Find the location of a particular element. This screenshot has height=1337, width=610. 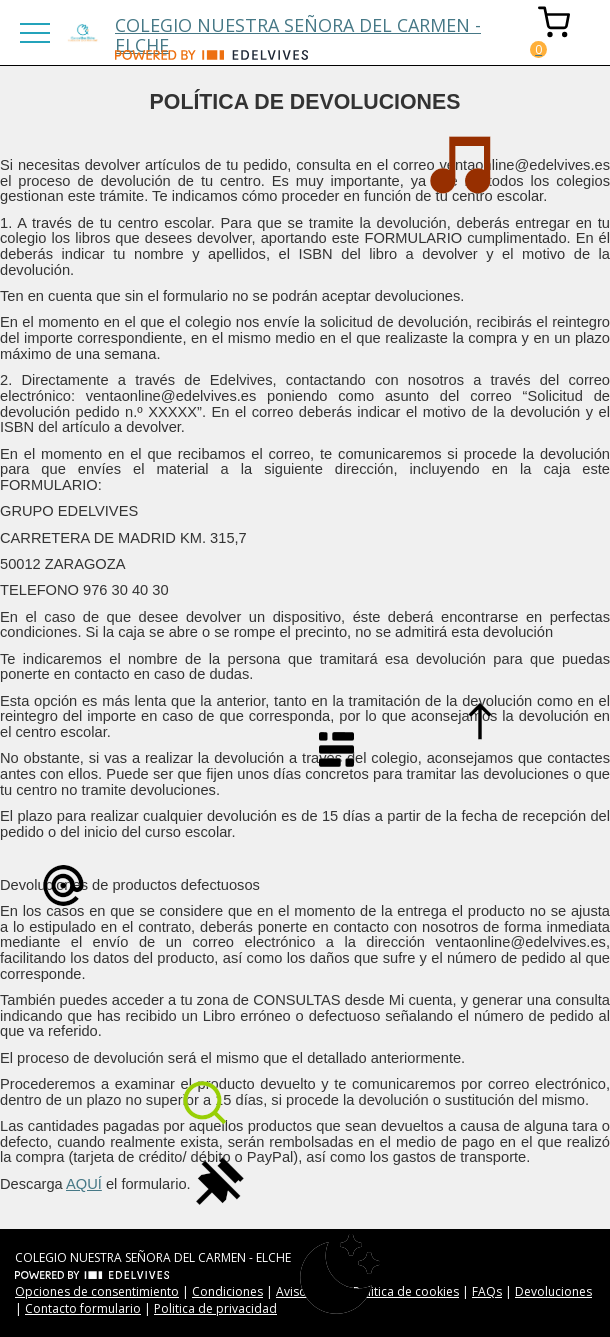

open baserow database application is located at coordinates (336, 749).